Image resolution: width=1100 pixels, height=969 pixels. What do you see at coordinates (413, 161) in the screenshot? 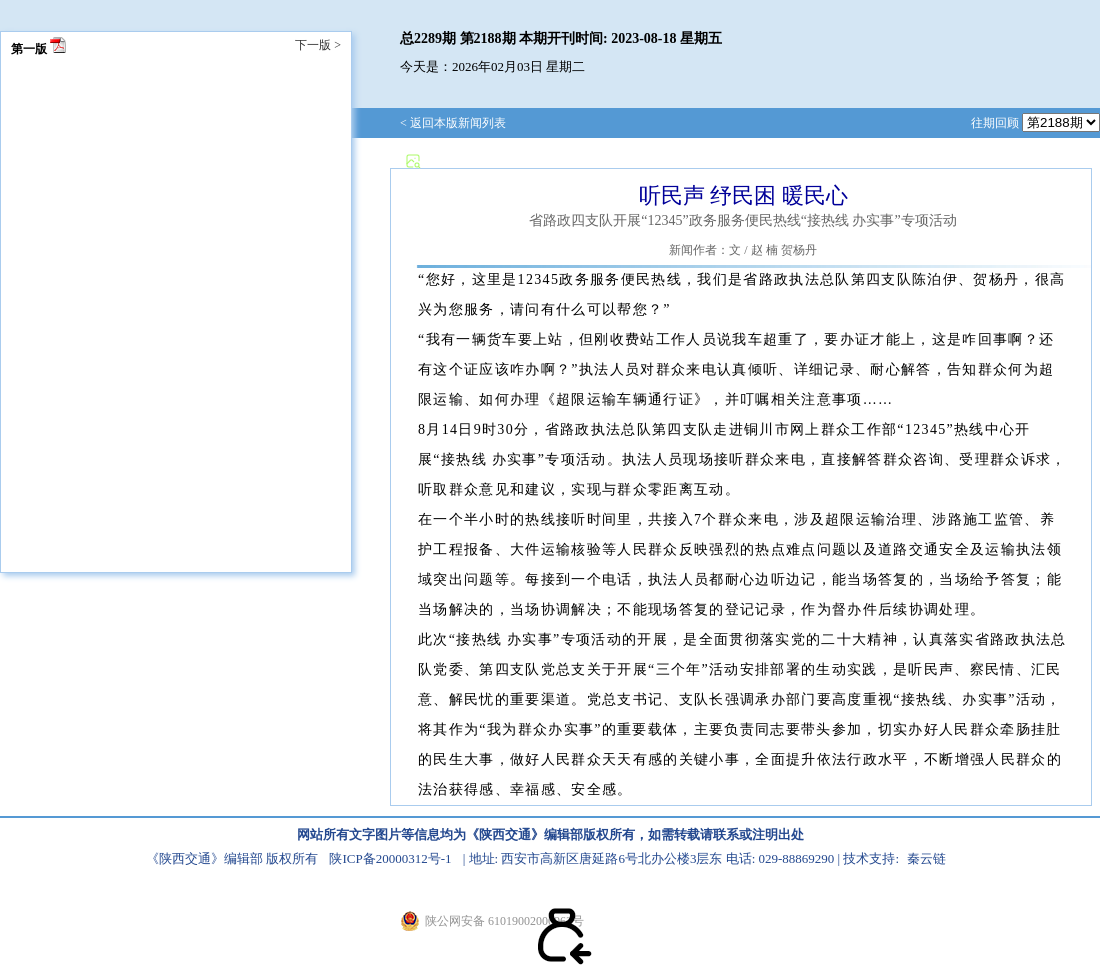
I see `search through your photo library` at bounding box center [413, 161].